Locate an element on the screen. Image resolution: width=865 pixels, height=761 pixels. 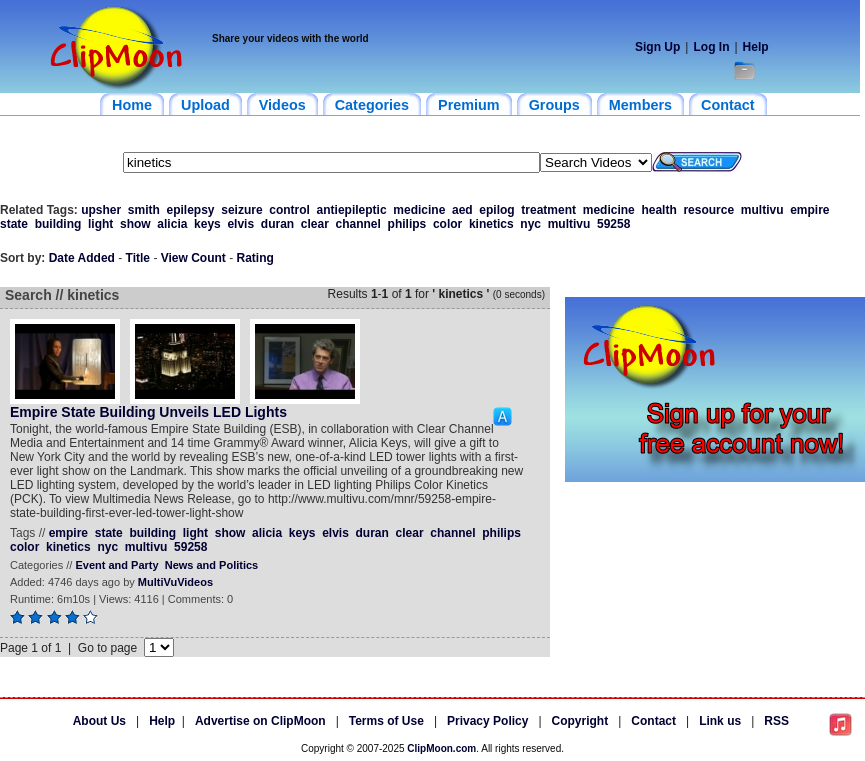
open the music app is located at coordinates (840, 724).